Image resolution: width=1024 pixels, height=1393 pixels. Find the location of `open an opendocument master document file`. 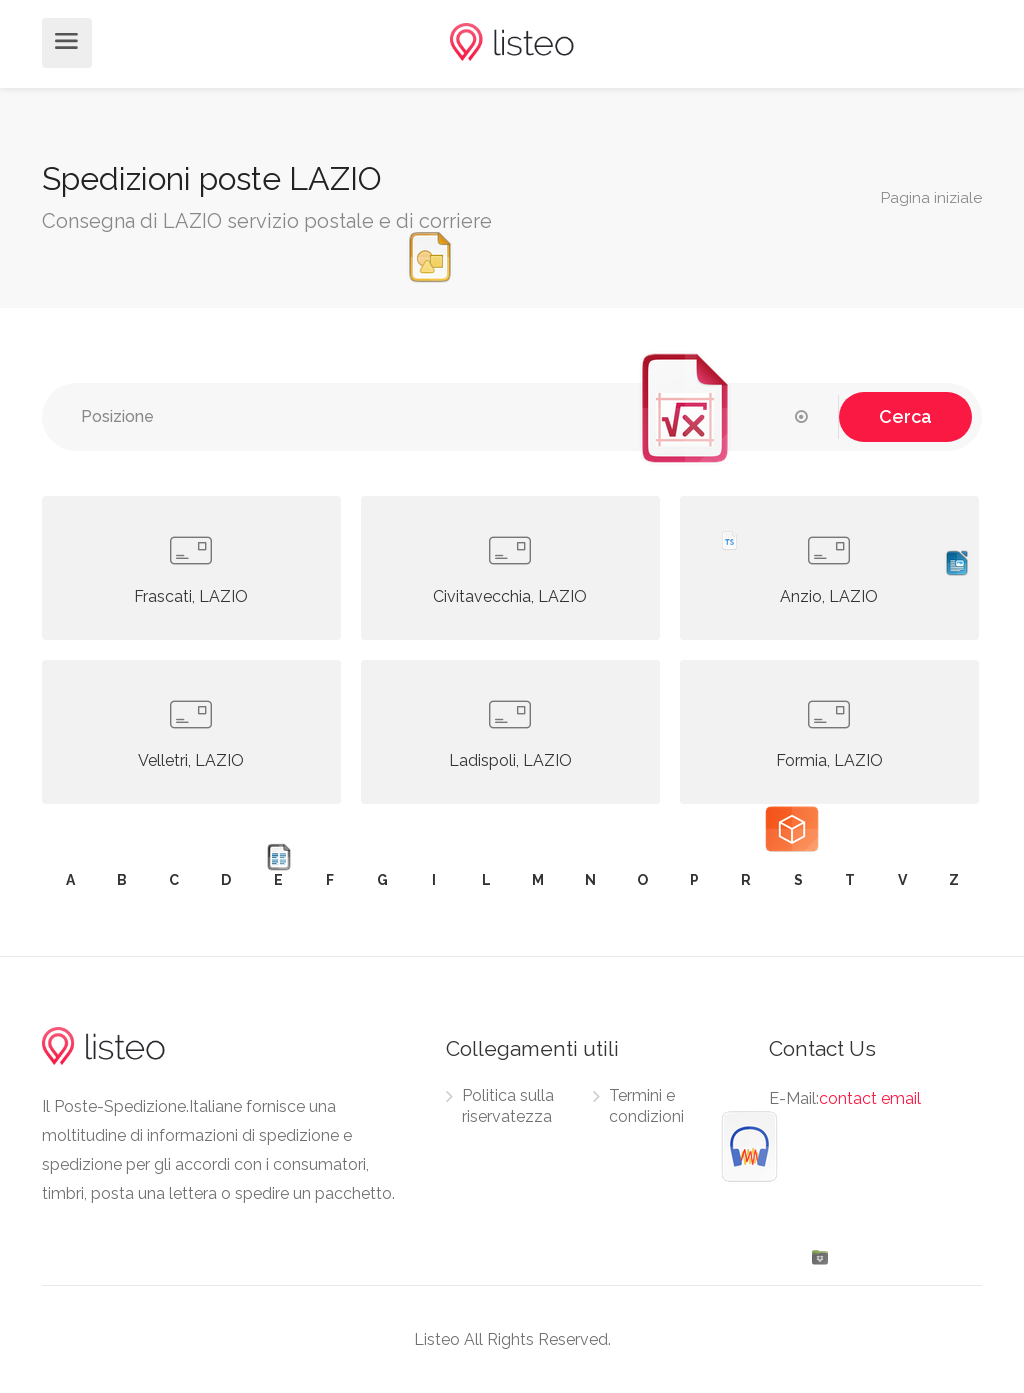

open an opendocument master document file is located at coordinates (279, 857).